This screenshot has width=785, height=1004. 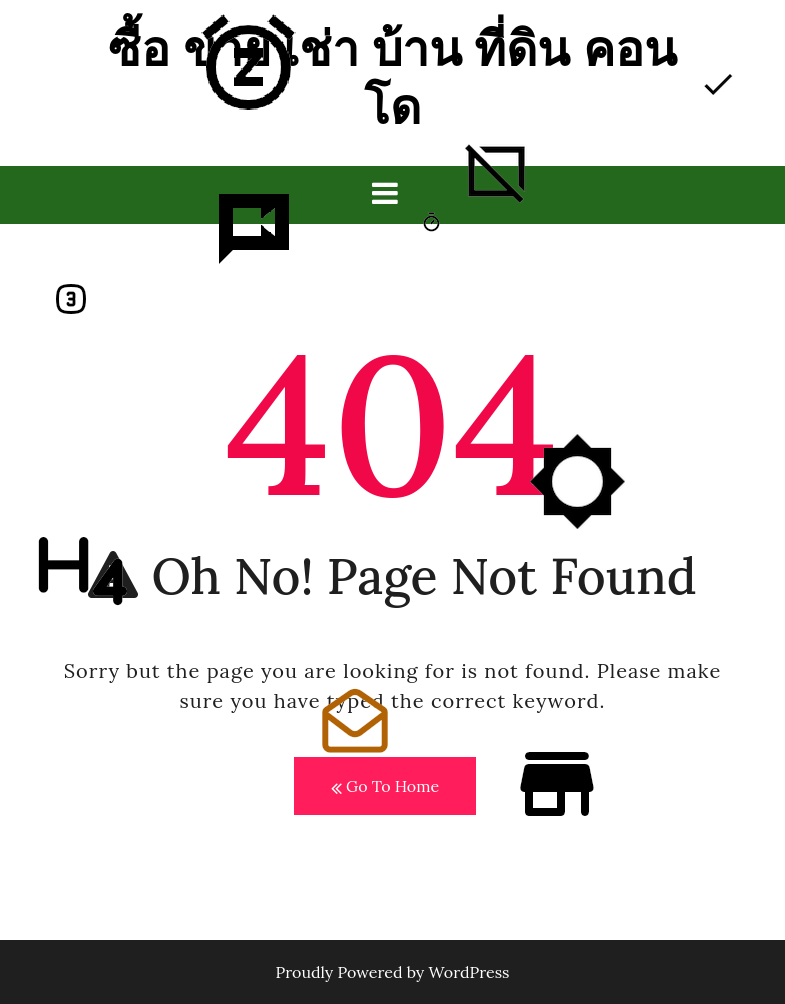 What do you see at coordinates (355, 724) in the screenshot?
I see `view an opened or read email` at bounding box center [355, 724].